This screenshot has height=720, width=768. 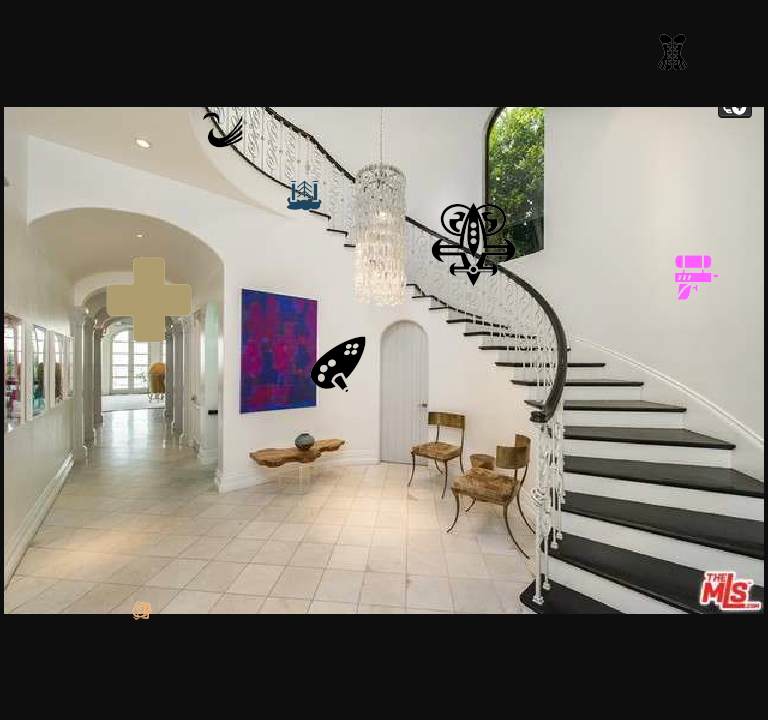 What do you see at coordinates (304, 195) in the screenshot?
I see `access afterlife or celestial realm in game` at bounding box center [304, 195].